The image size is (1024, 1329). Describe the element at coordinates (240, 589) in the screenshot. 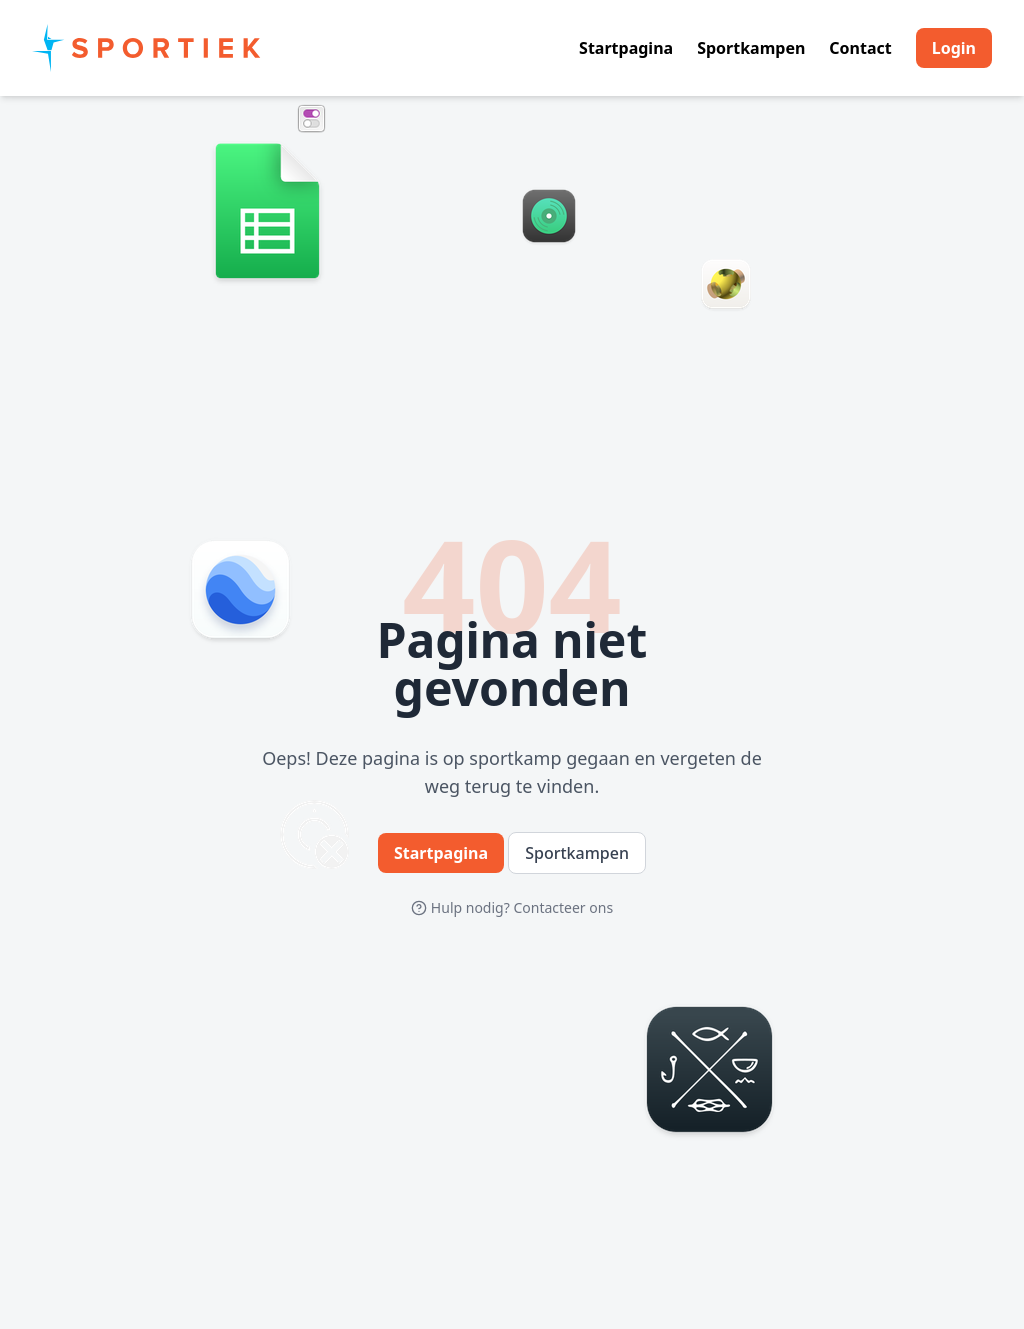

I see `open google earth app` at that location.